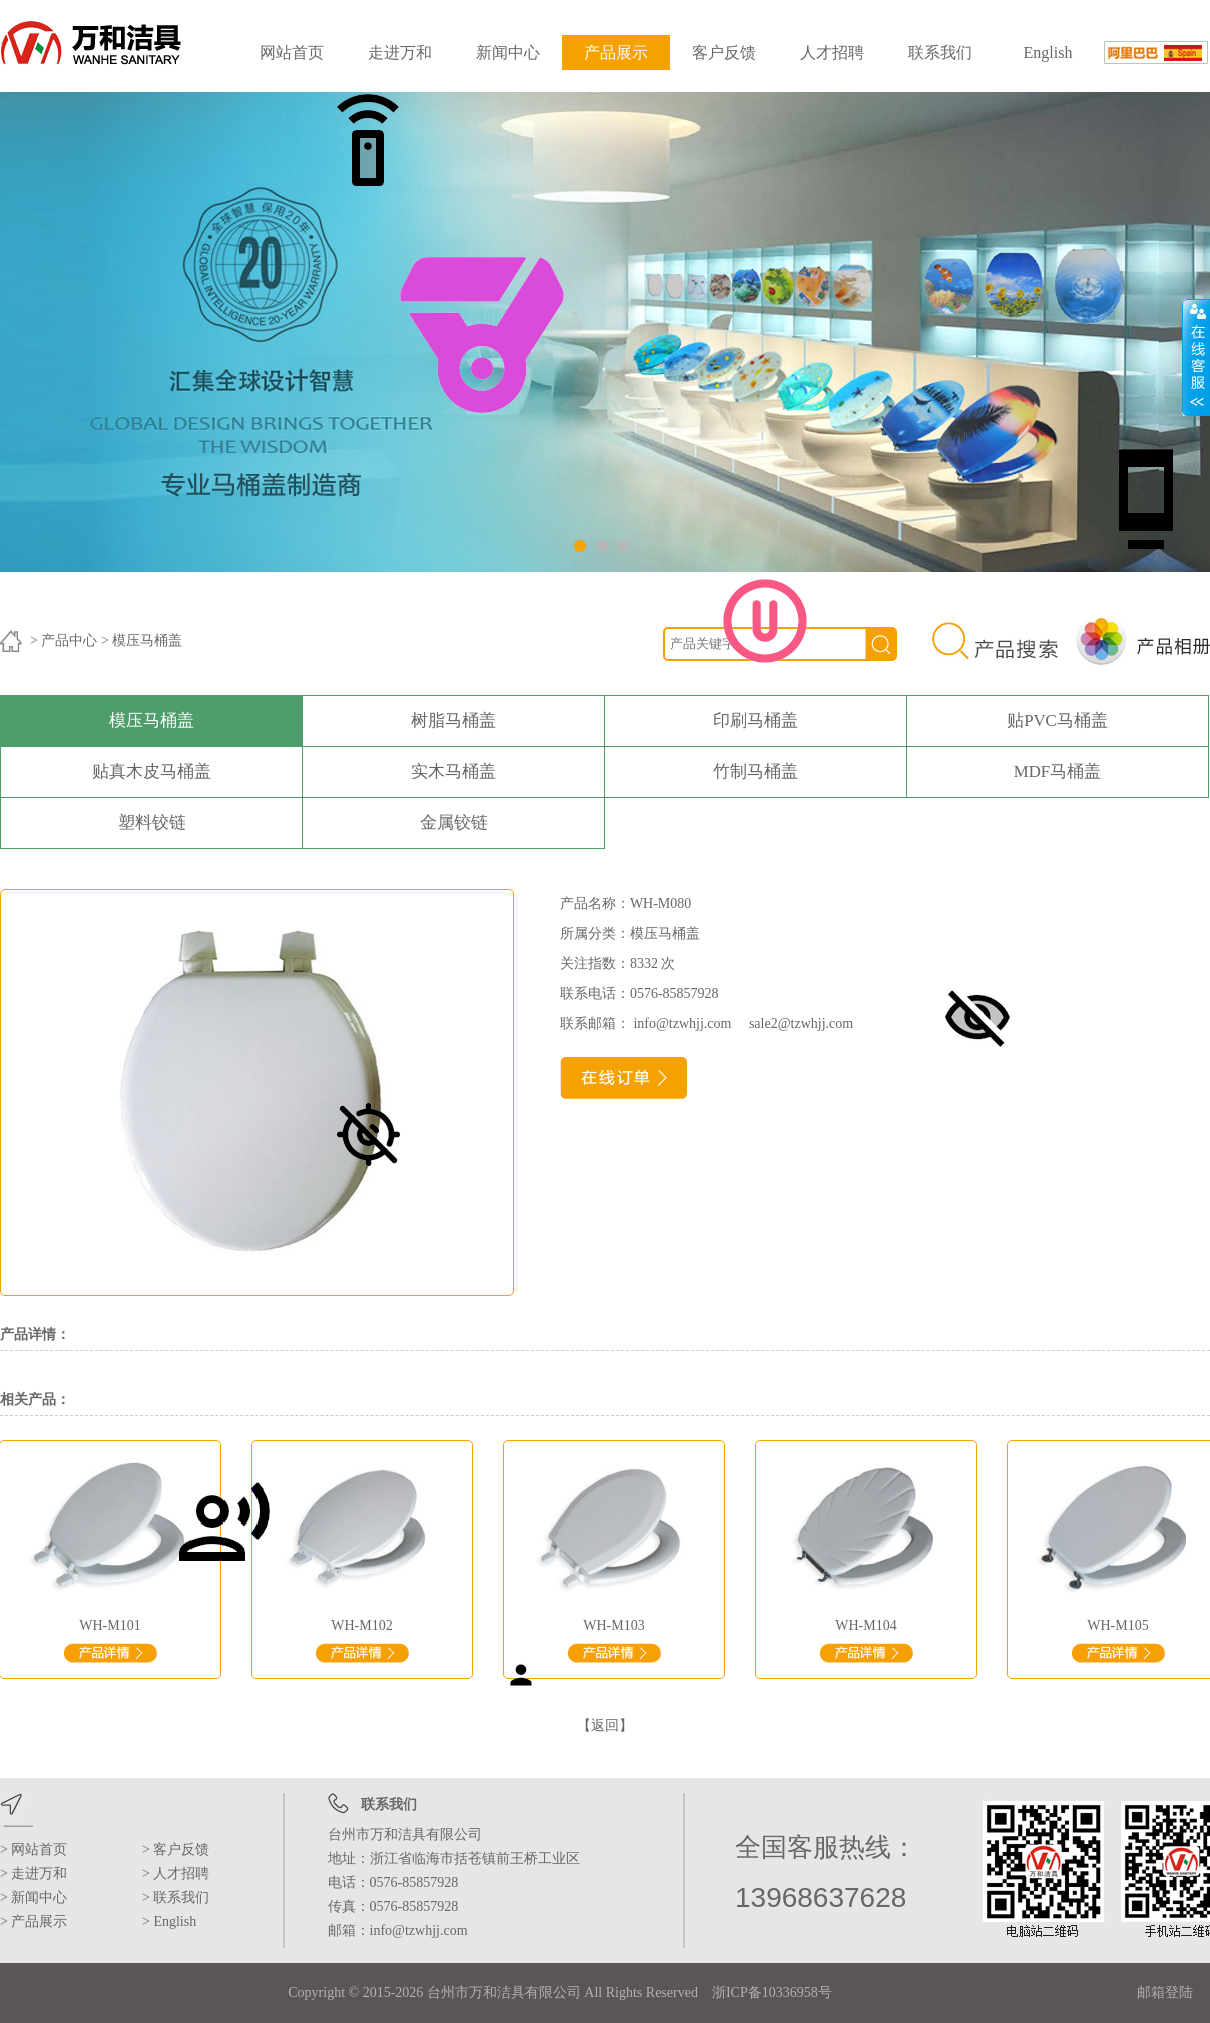 The height and width of the screenshot is (2023, 1210). What do you see at coordinates (368, 142) in the screenshot?
I see `access remote control settings` at bounding box center [368, 142].